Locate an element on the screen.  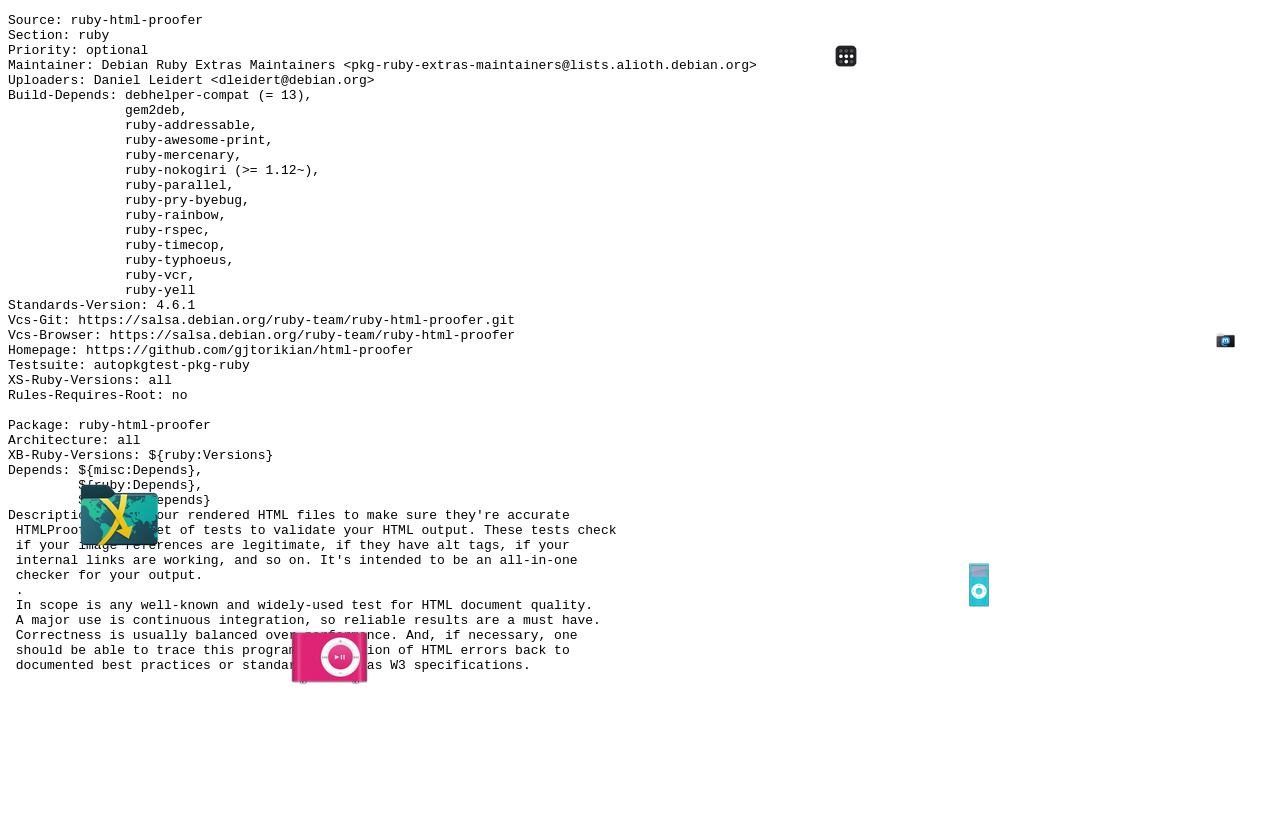
folder containing mastodon-related files is located at coordinates (1225, 340).